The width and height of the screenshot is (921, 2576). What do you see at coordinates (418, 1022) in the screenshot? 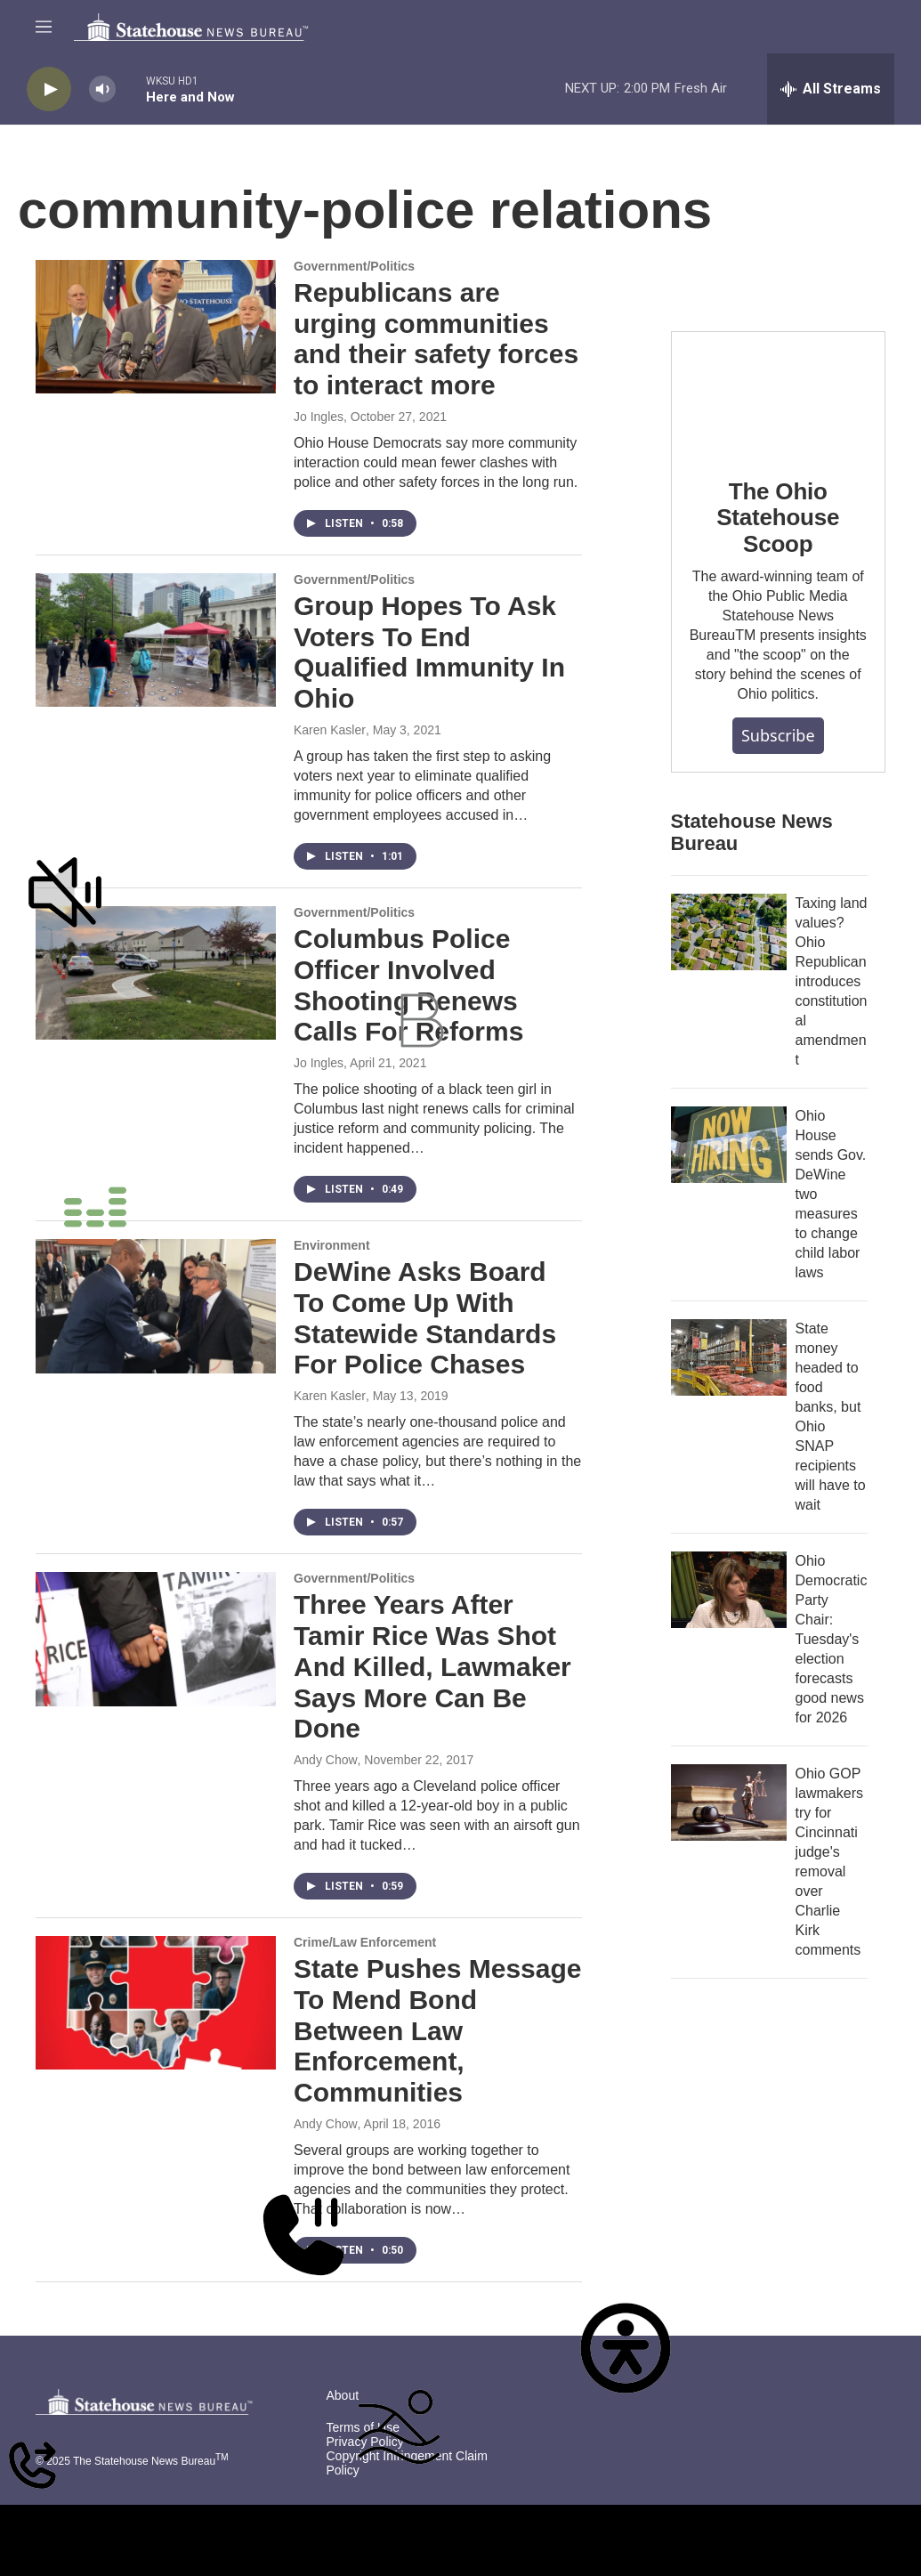
I see `apply bold formatting to selected text` at bounding box center [418, 1022].